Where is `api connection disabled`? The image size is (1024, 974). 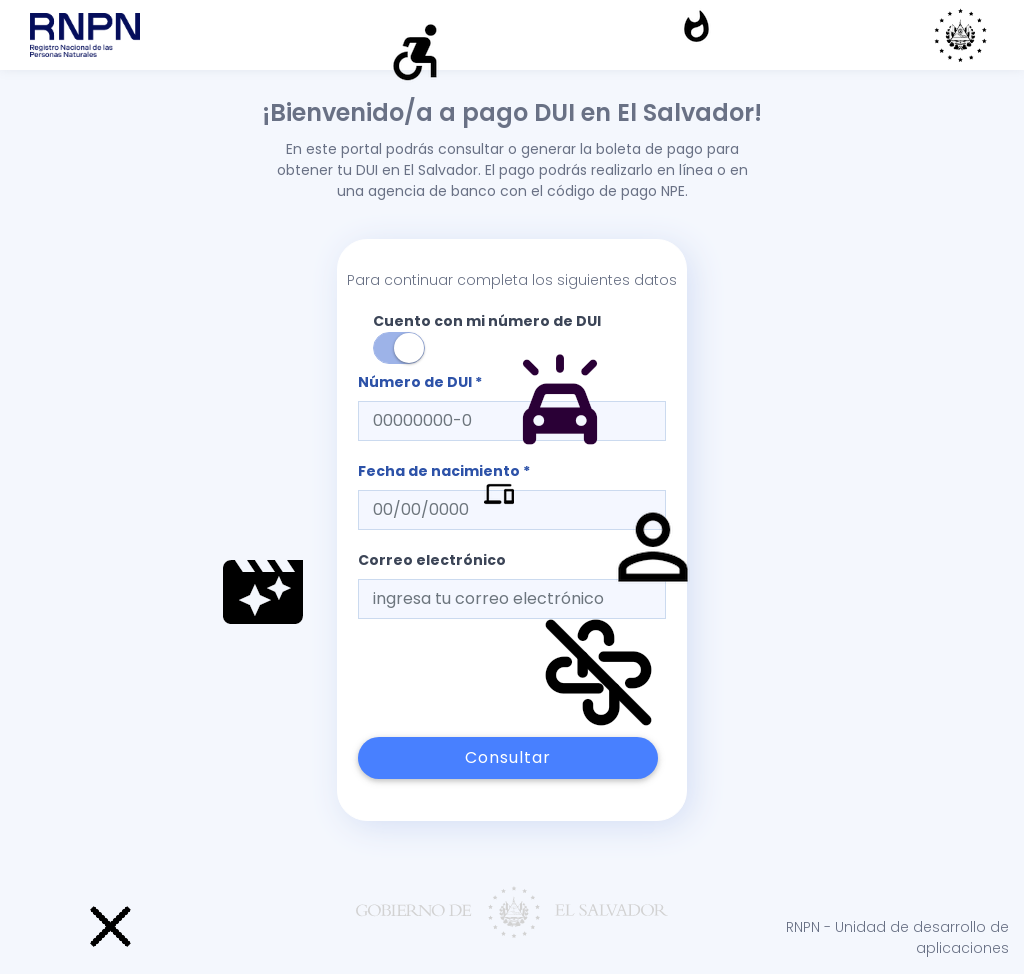 api connection disabled is located at coordinates (598, 672).